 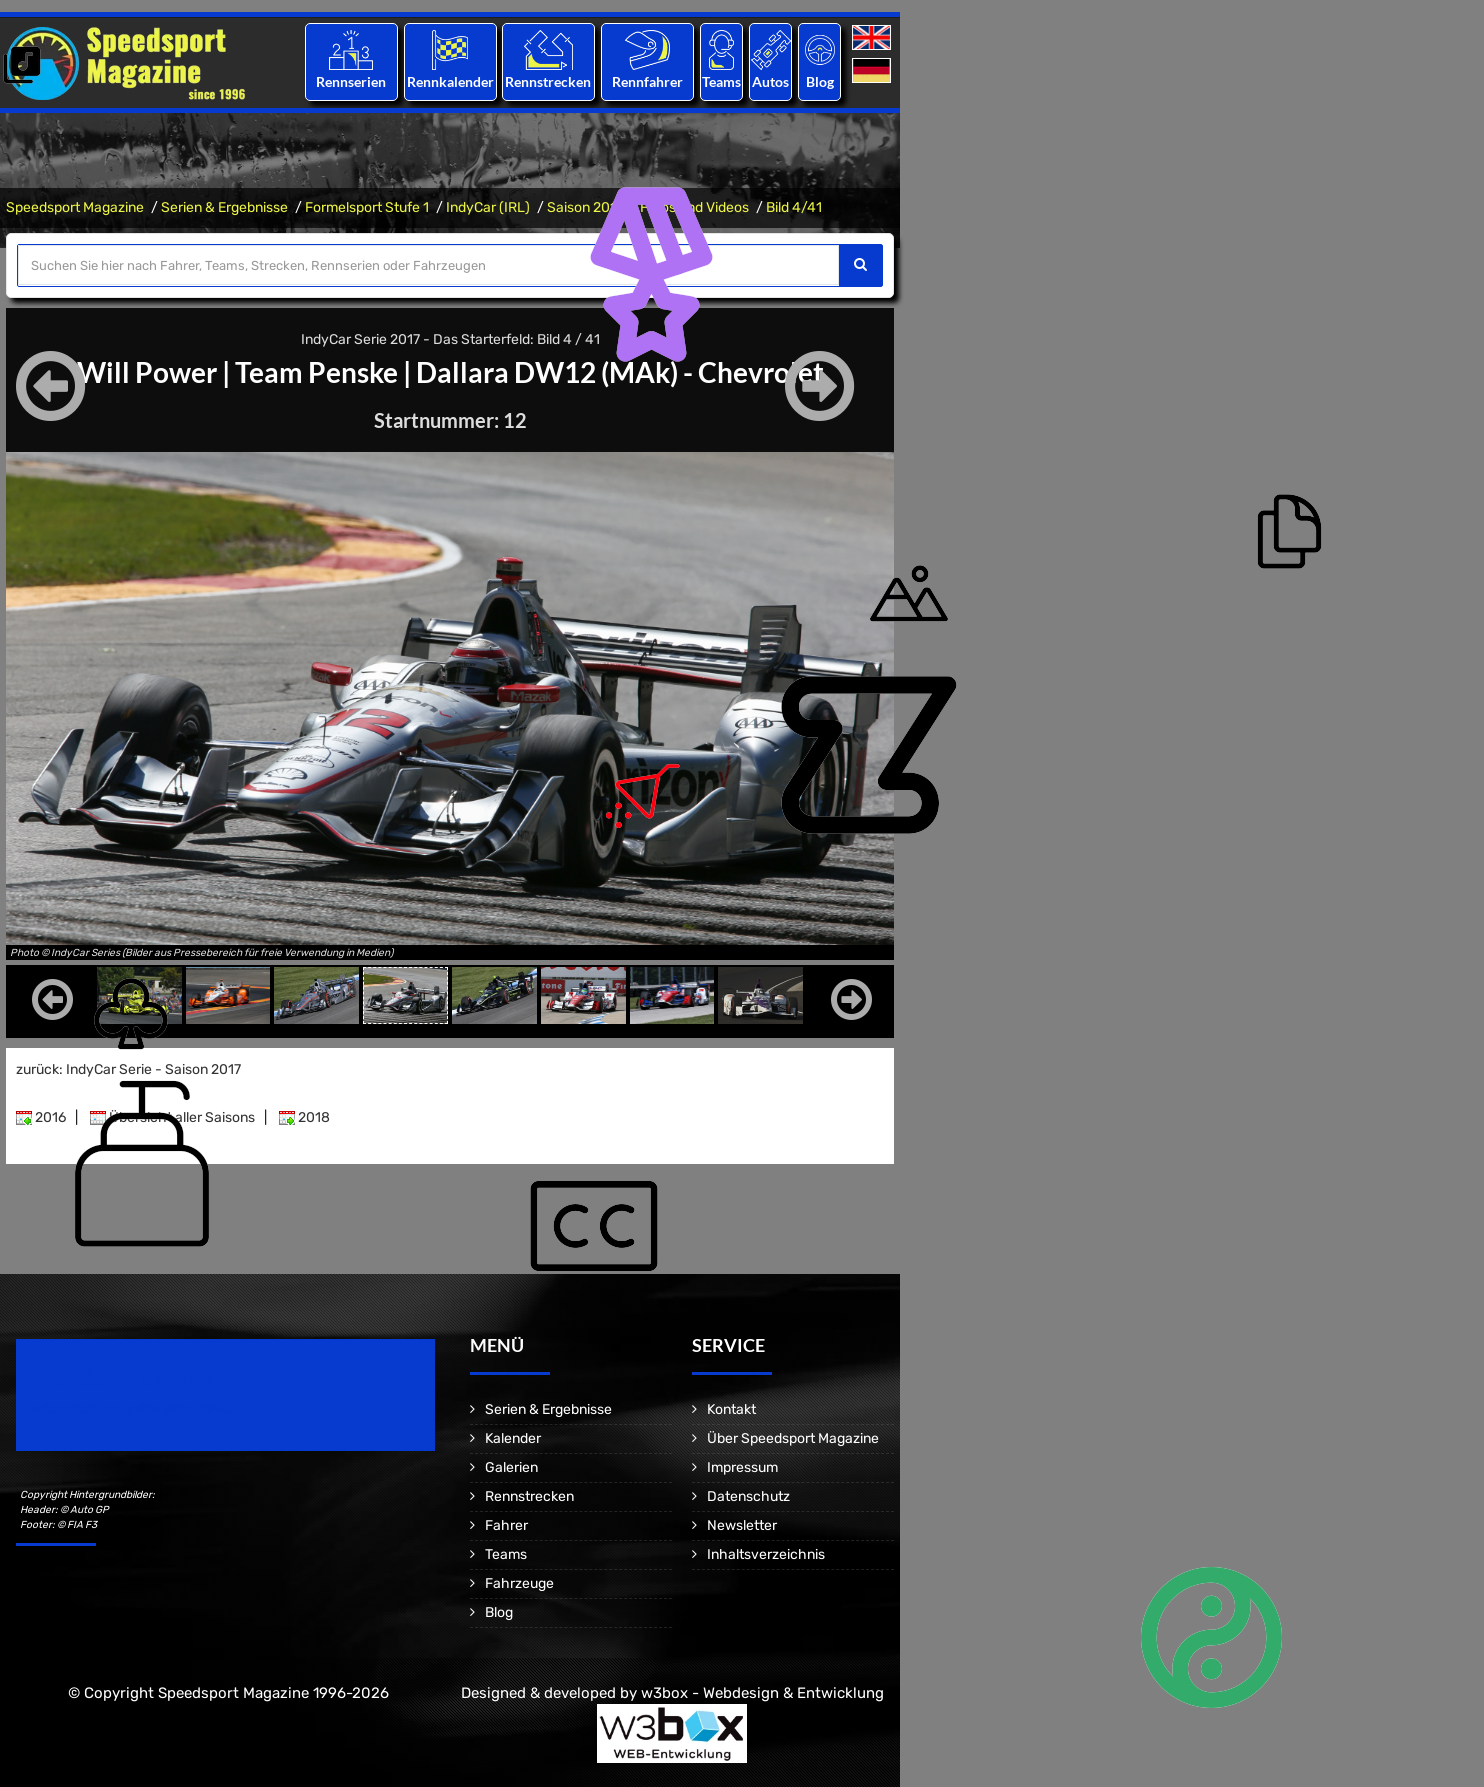 What do you see at coordinates (1289, 531) in the screenshot?
I see `copy to clipboard` at bounding box center [1289, 531].